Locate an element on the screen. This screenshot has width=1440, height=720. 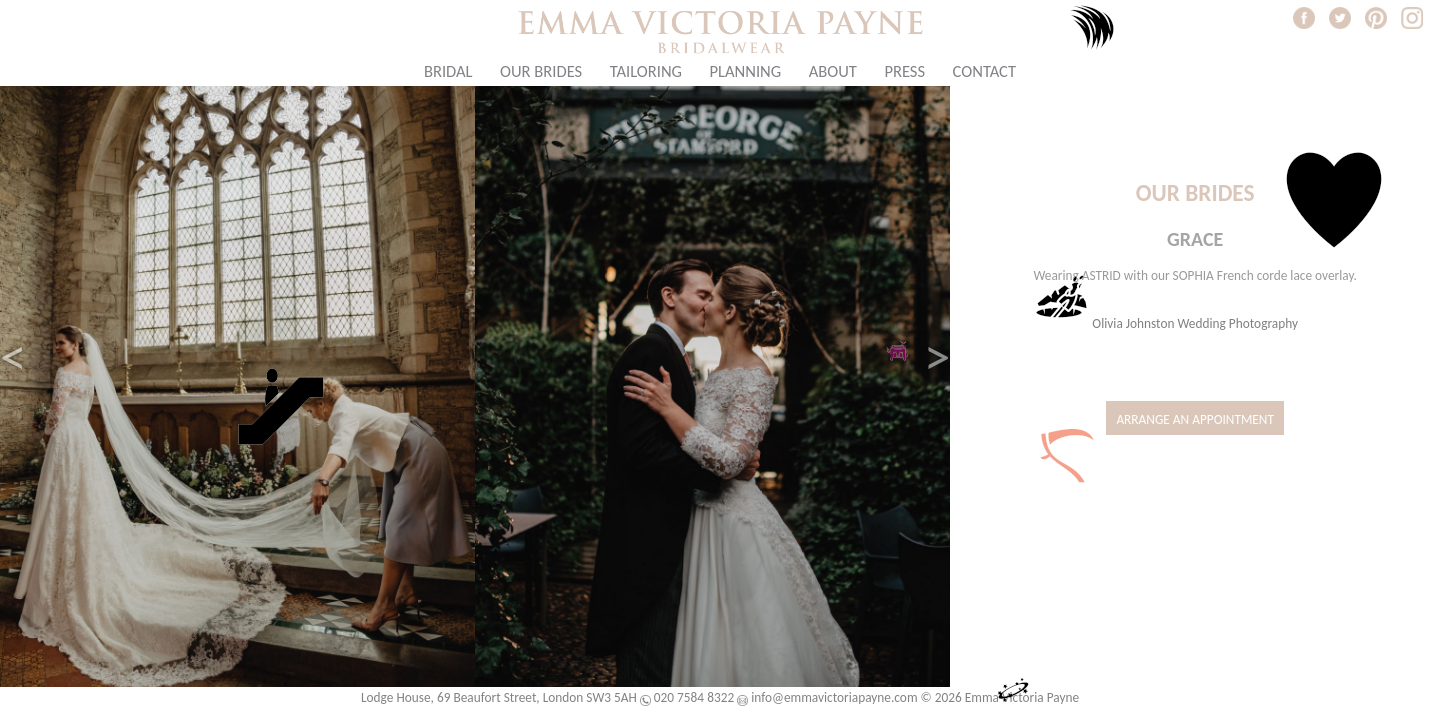
add to favorites is located at coordinates (1334, 200).